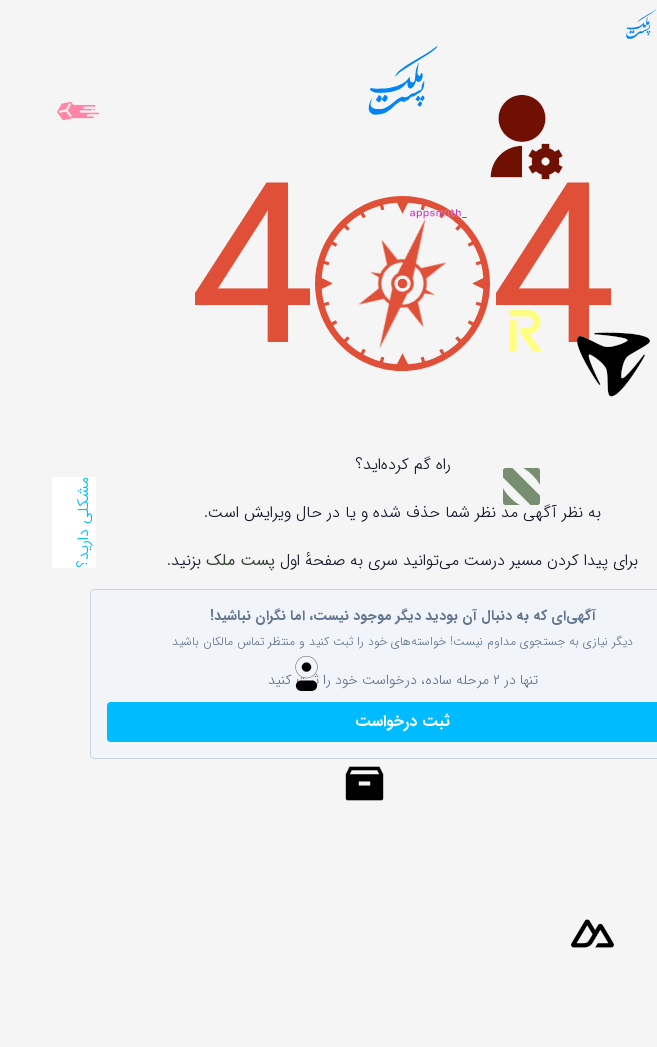  What do you see at coordinates (364, 783) in the screenshot?
I see `archive items or files` at bounding box center [364, 783].